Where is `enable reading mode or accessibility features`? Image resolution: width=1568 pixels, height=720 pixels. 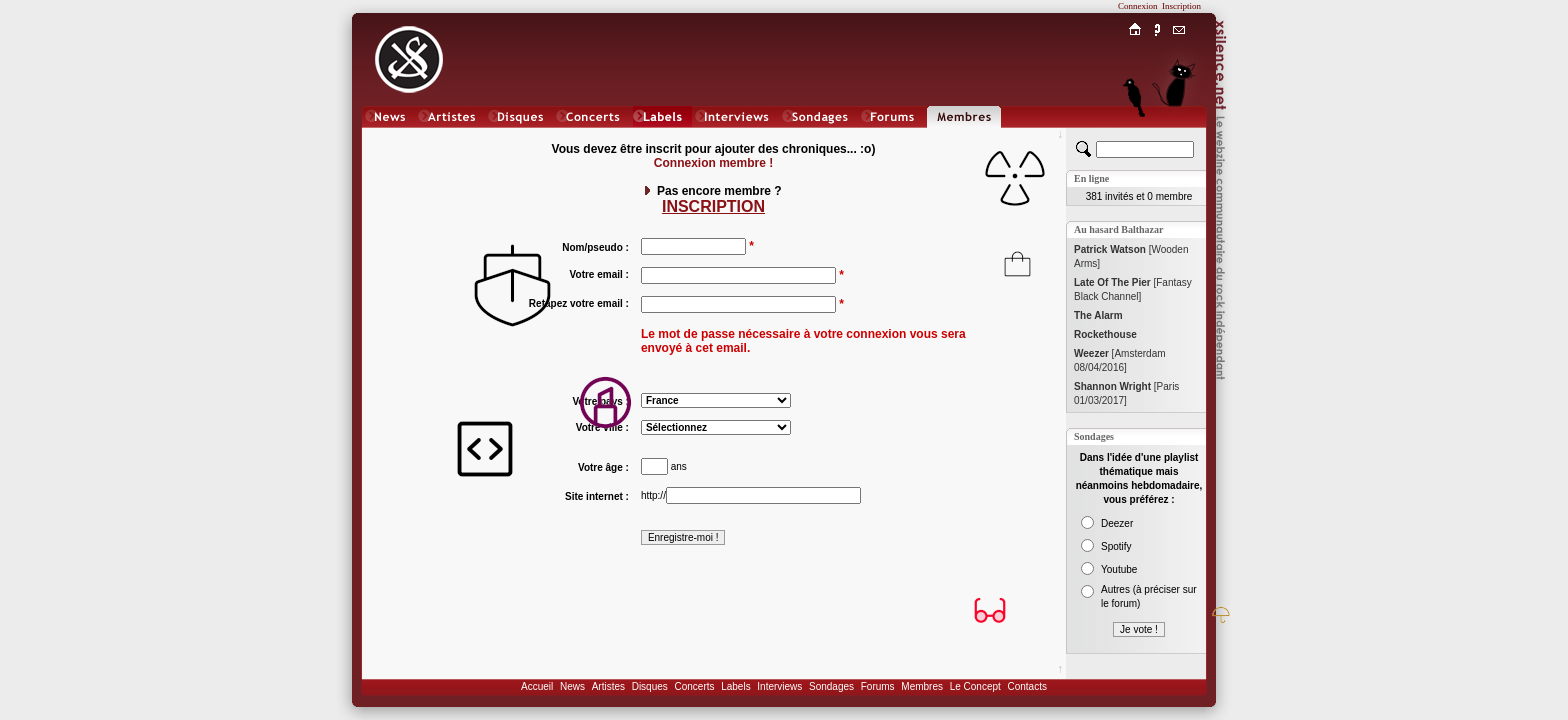 enable reading mode or accessibility features is located at coordinates (990, 611).